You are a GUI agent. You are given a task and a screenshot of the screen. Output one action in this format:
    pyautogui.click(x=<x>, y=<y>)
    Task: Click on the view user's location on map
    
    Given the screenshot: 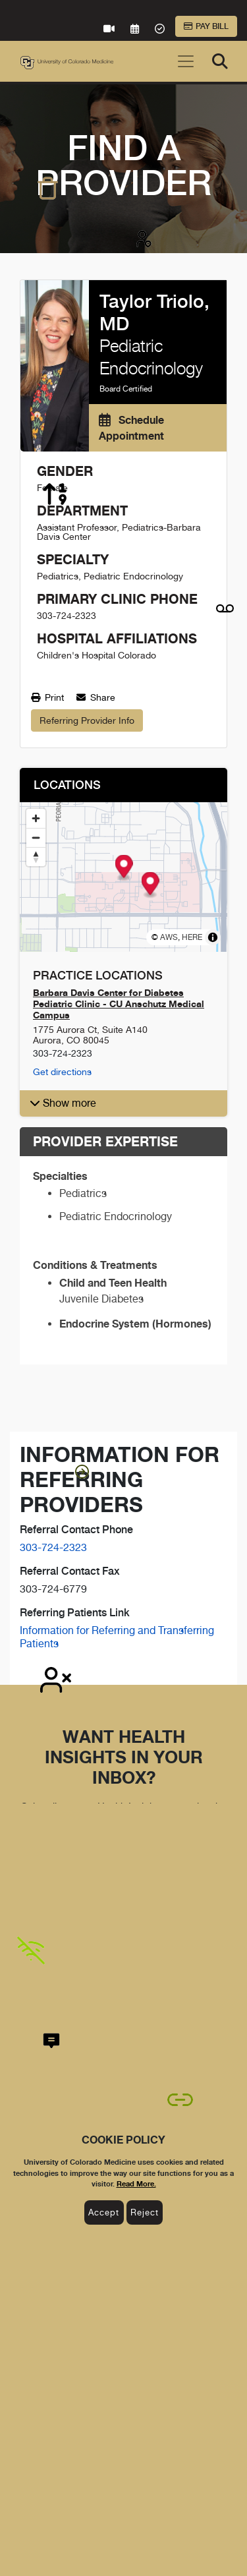 What is the action you would take?
    pyautogui.click(x=142, y=239)
    